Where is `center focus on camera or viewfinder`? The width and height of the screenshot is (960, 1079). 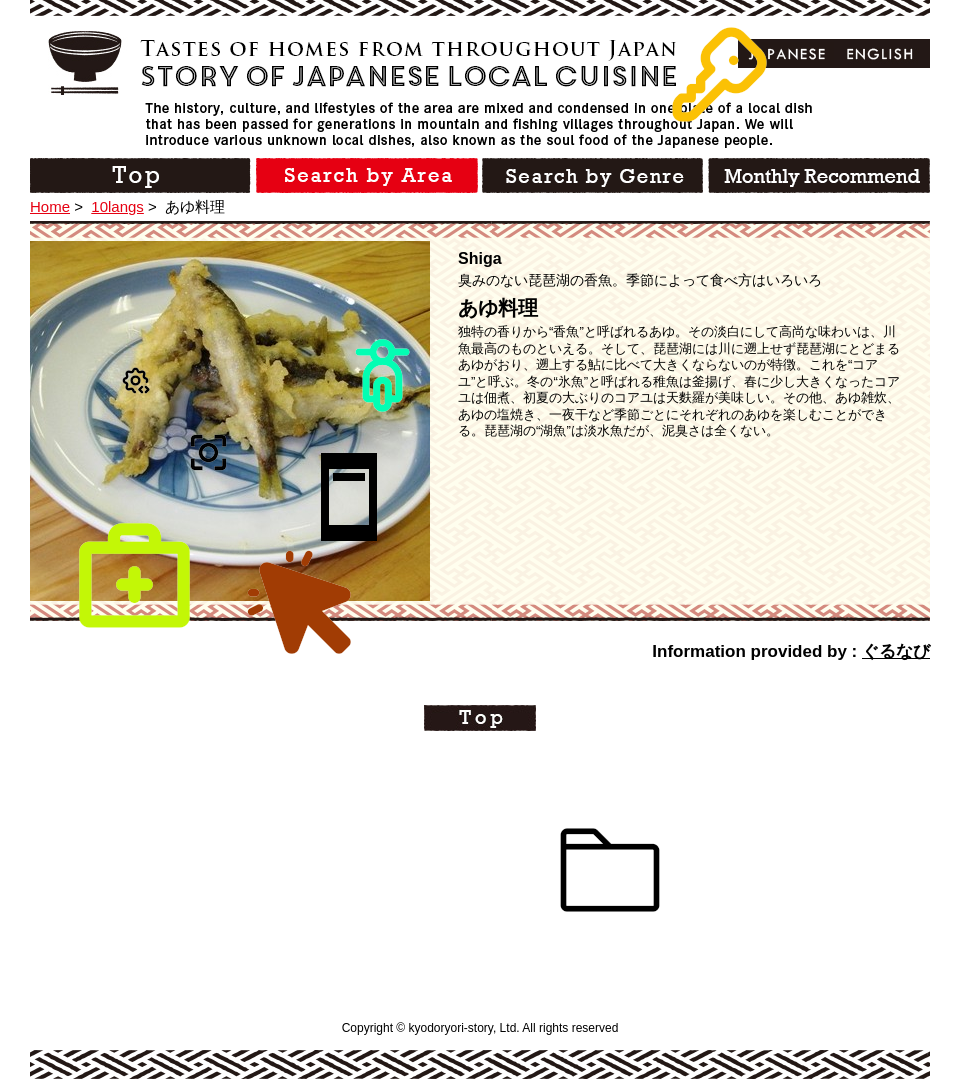
center focus on camera or viewfinder is located at coordinates (208, 452).